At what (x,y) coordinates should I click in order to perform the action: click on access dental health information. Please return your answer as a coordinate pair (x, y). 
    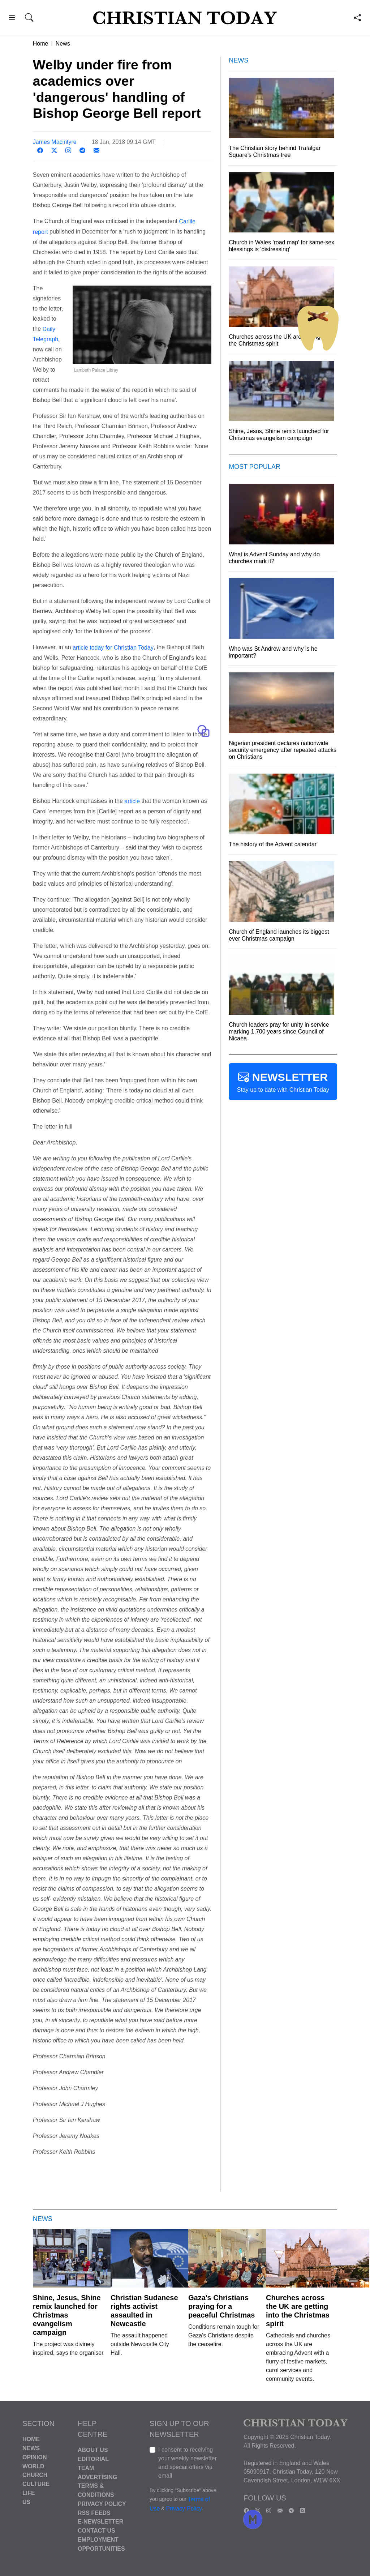
    Looking at the image, I should click on (318, 328).